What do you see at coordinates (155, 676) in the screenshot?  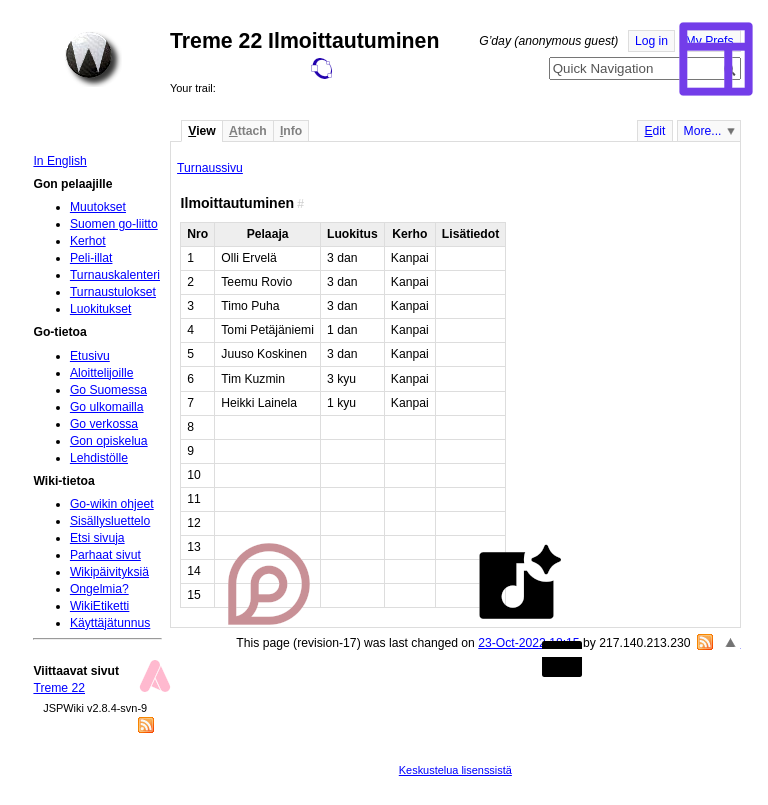 I see `Eclipse Adoptium logo` at bounding box center [155, 676].